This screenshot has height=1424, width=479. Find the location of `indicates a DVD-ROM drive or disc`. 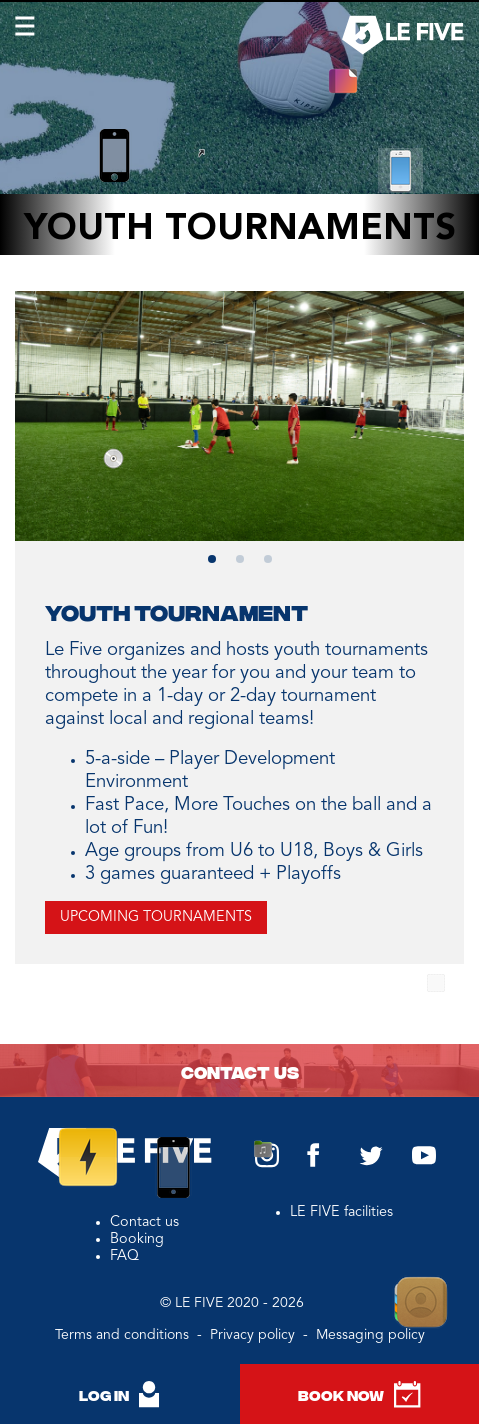

indicates a DVD-ROM drive or disc is located at coordinates (113, 458).